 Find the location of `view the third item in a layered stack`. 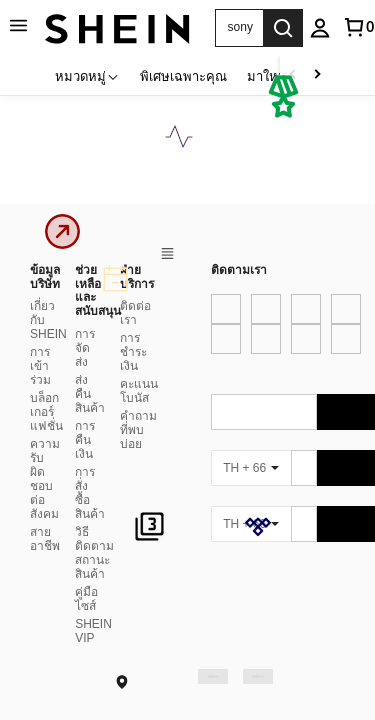

view the third item in a layered stack is located at coordinates (149, 526).